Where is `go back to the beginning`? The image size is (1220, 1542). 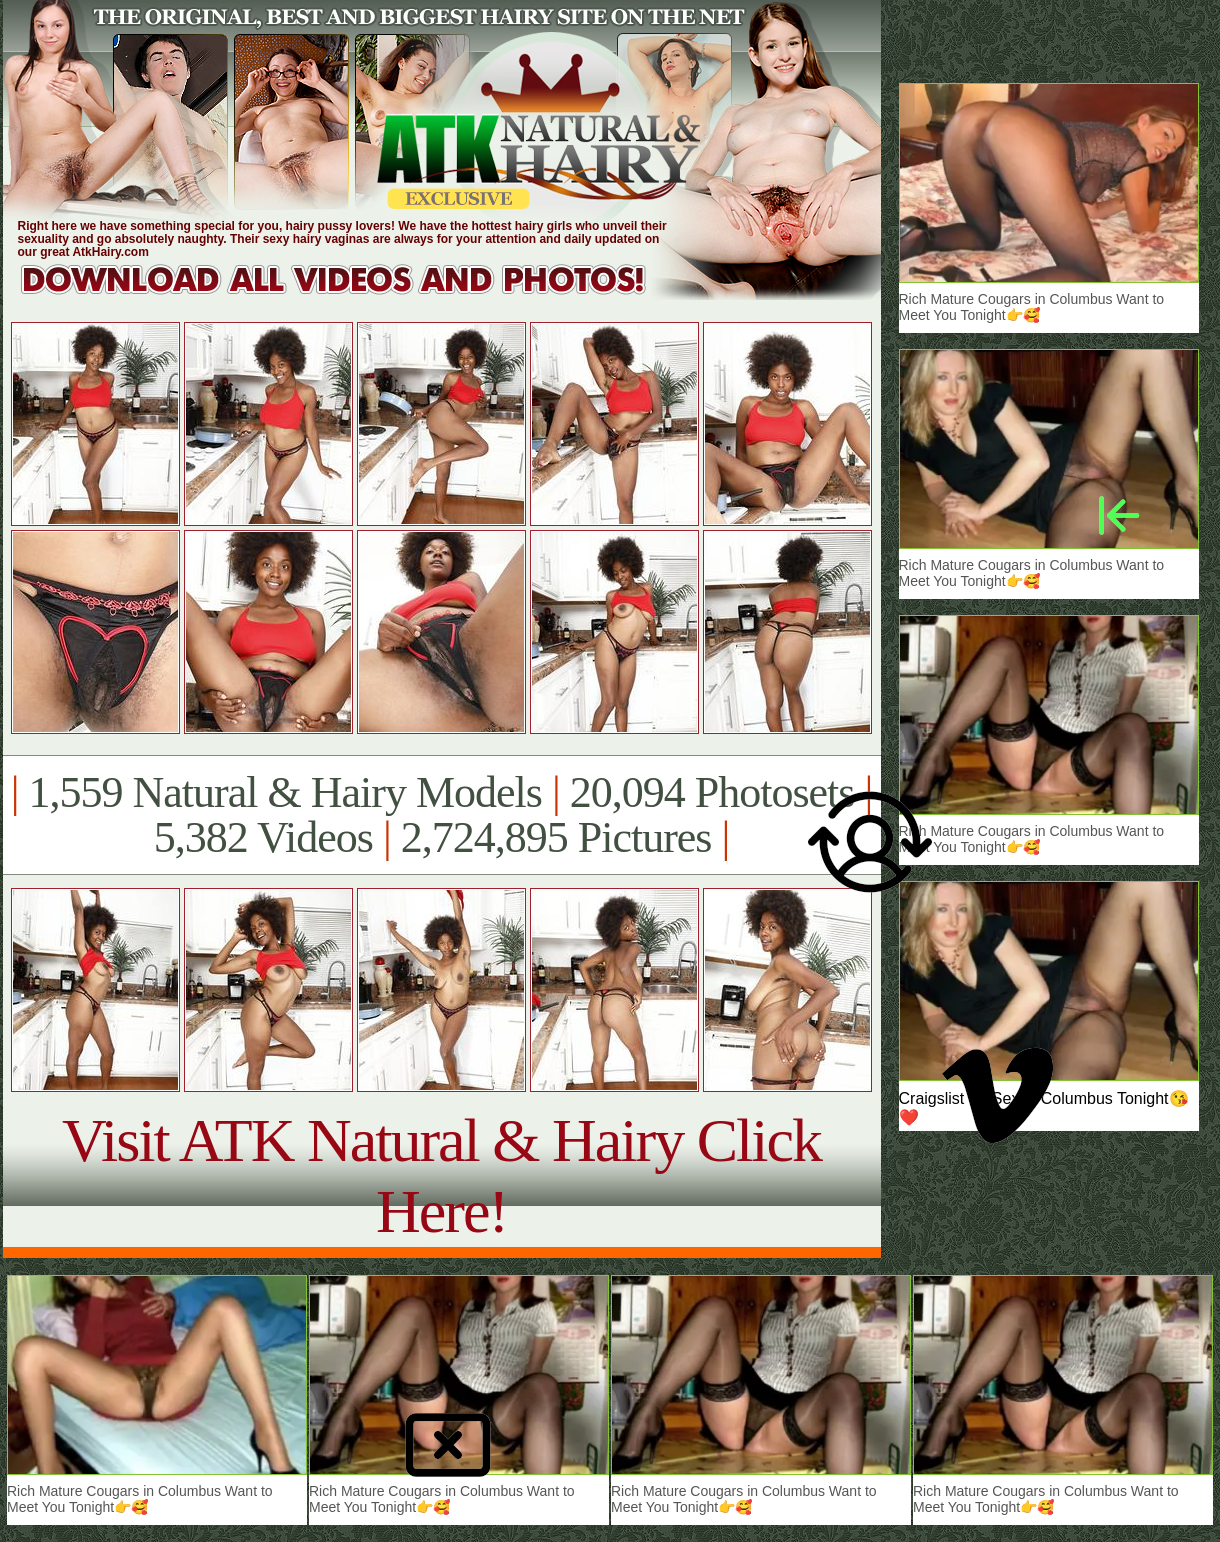 go back to the beginning is located at coordinates (1118, 515).